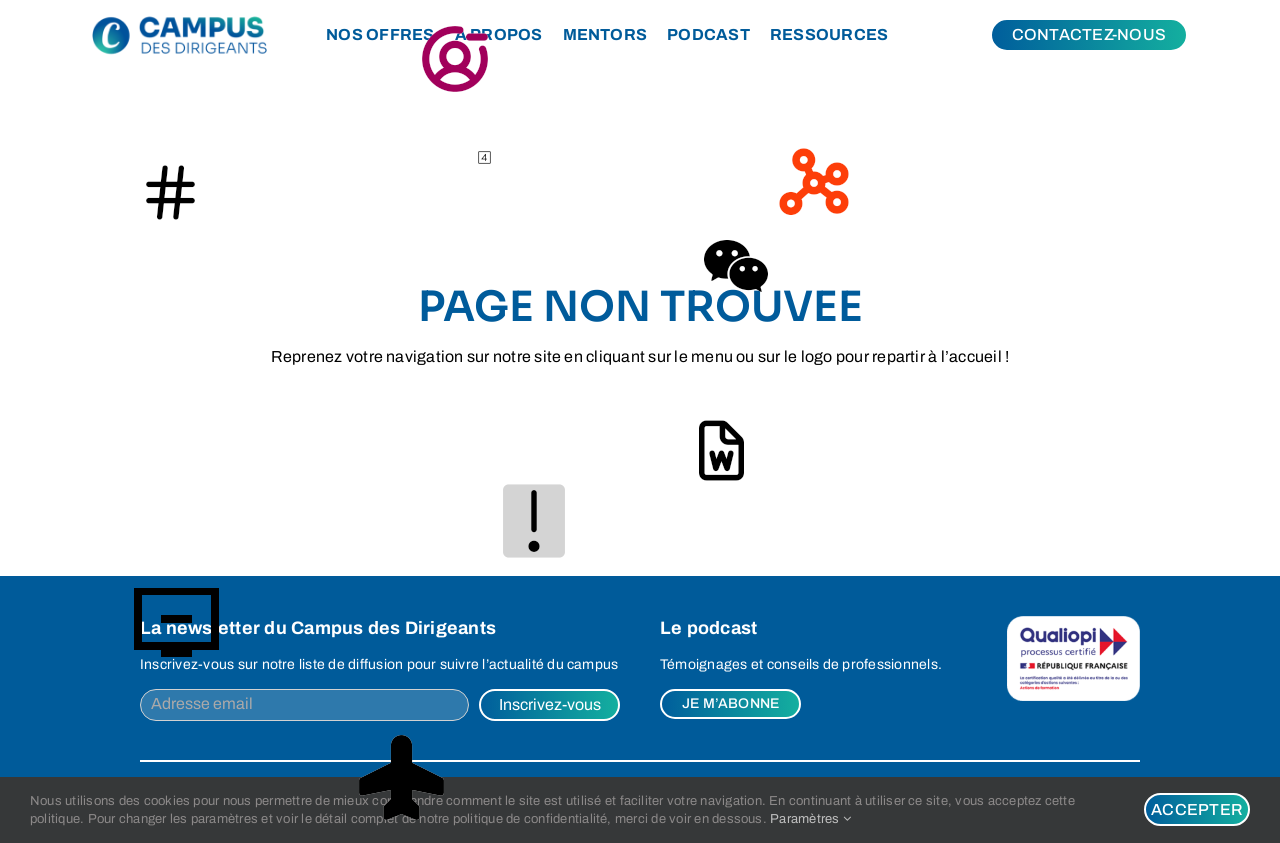 Image resolution: width=1280 pixels, height=843 pixels. What do you see at coordinates (814, 183) in the screenshot?
I see `view network or connection graph` at bounding box center [814, 183].